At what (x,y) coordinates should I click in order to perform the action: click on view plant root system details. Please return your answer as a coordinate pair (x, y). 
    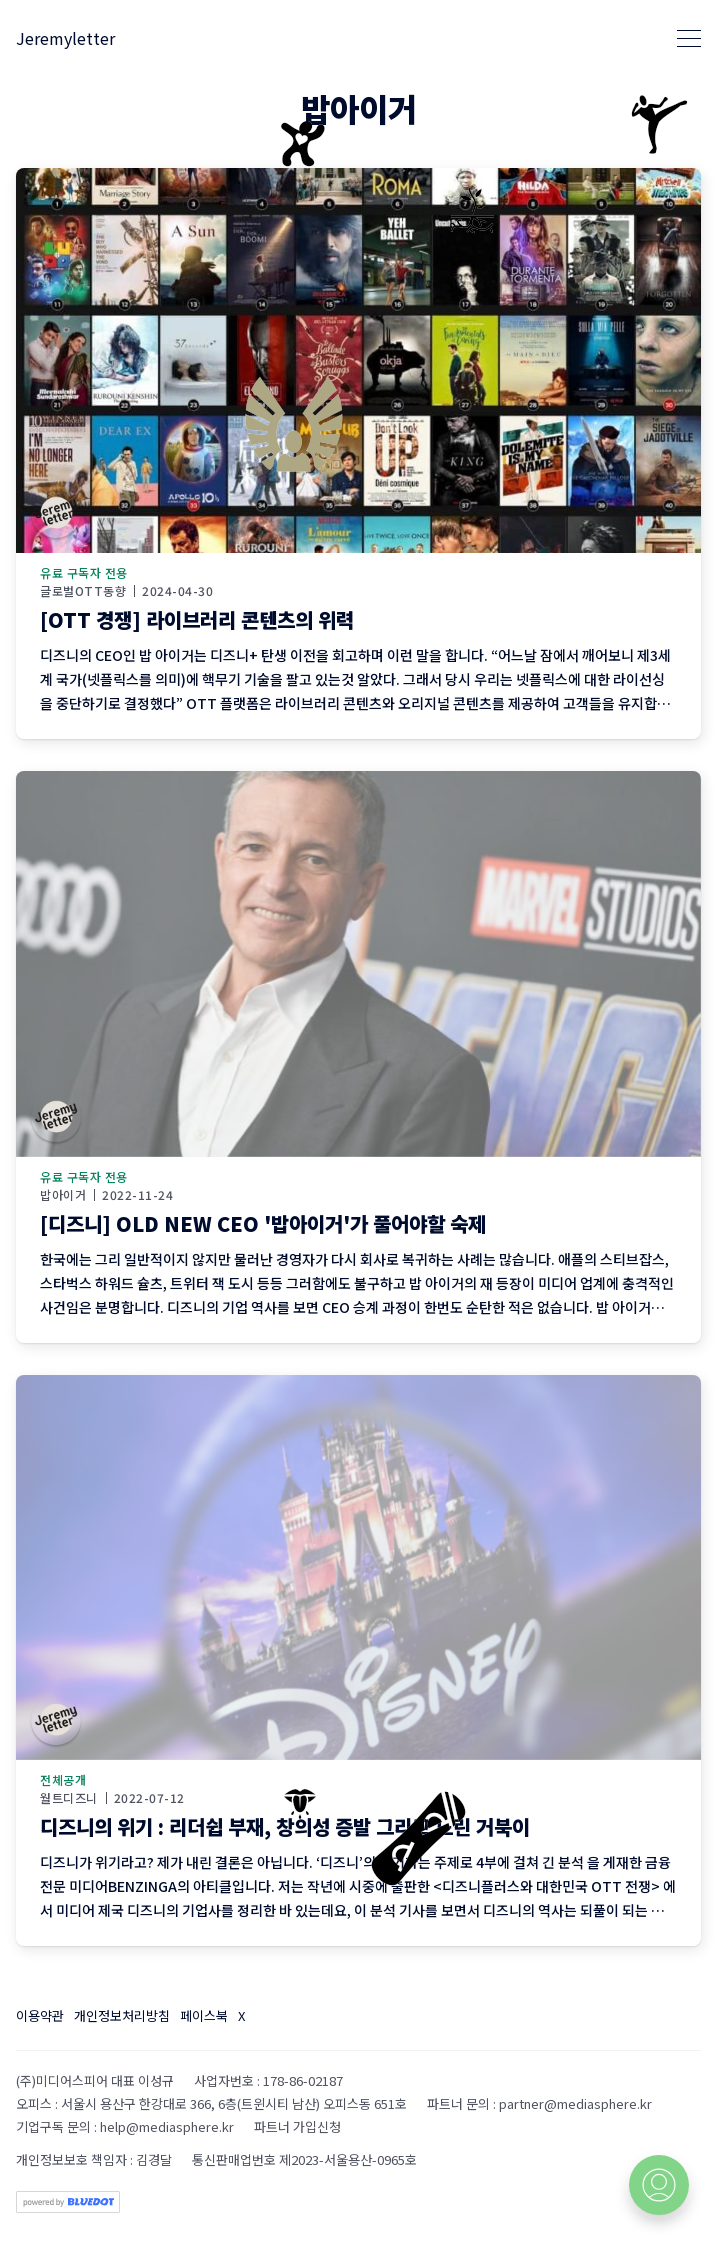
    Looking at the image, I should click on (472, 210).